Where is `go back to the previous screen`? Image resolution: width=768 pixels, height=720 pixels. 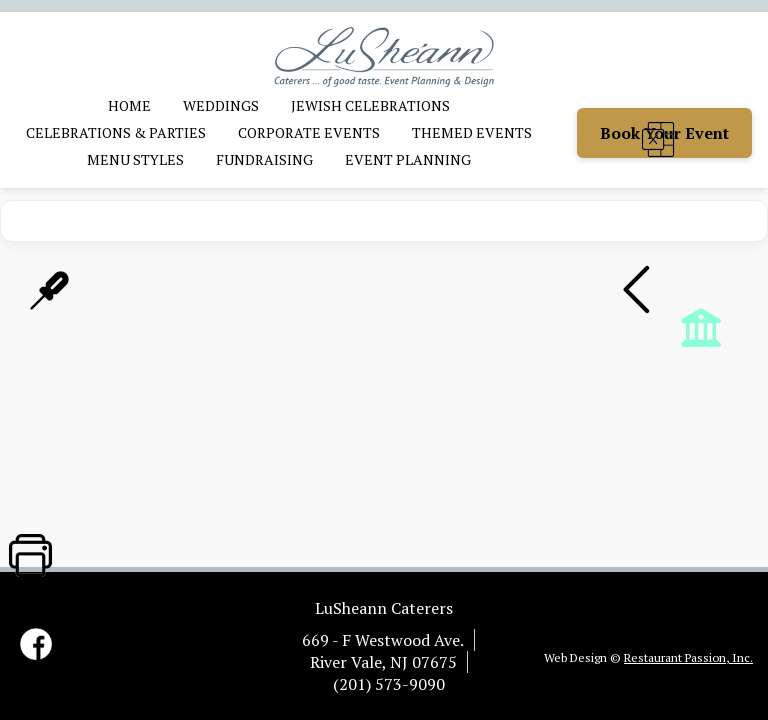
go back to the previous screen is located at coordinates (638, 289).